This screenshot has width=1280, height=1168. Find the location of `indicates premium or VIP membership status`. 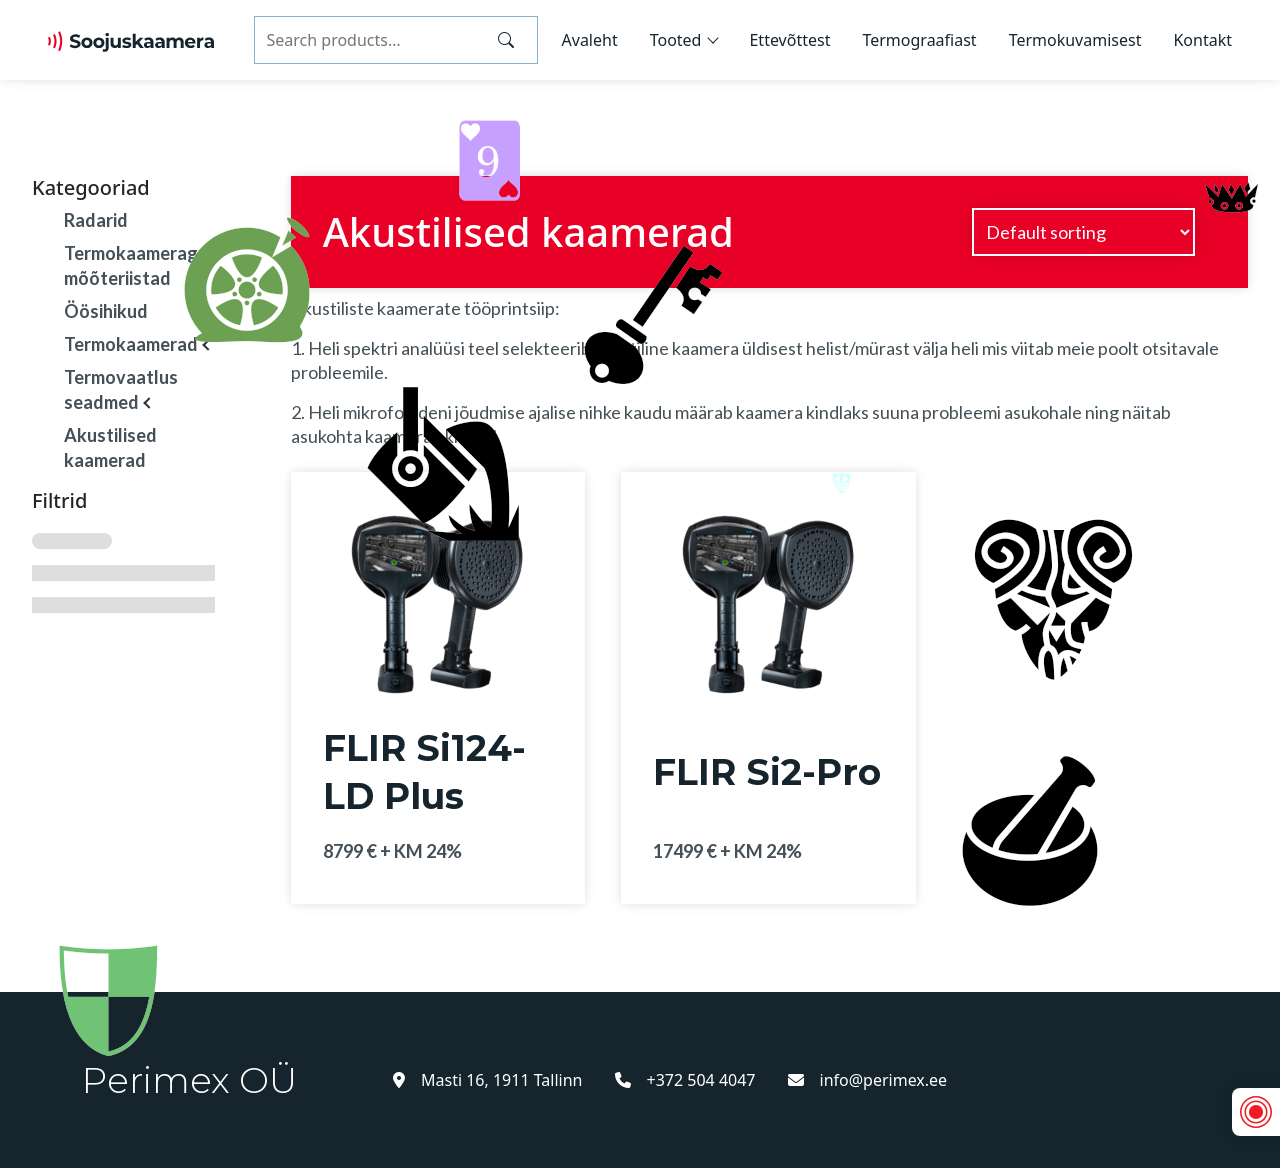

indicates premium or VIP membership status is located at coordinates (1231, 197).